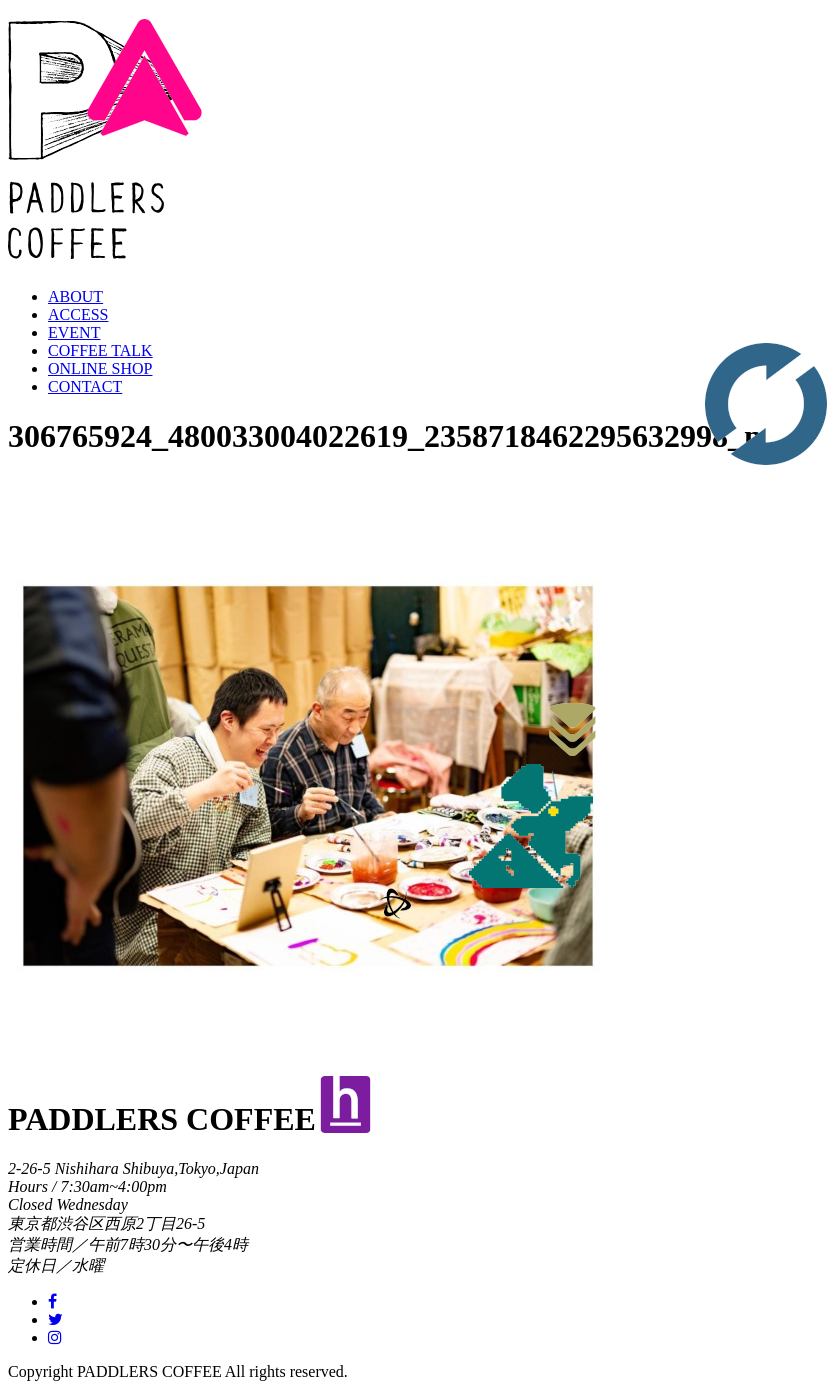 The width and height of the screenshot is (827, 1397). What do you see at coordinates (144, 77) in the screenshot?
I see `open android auto app` at bounding box center [144, 77].